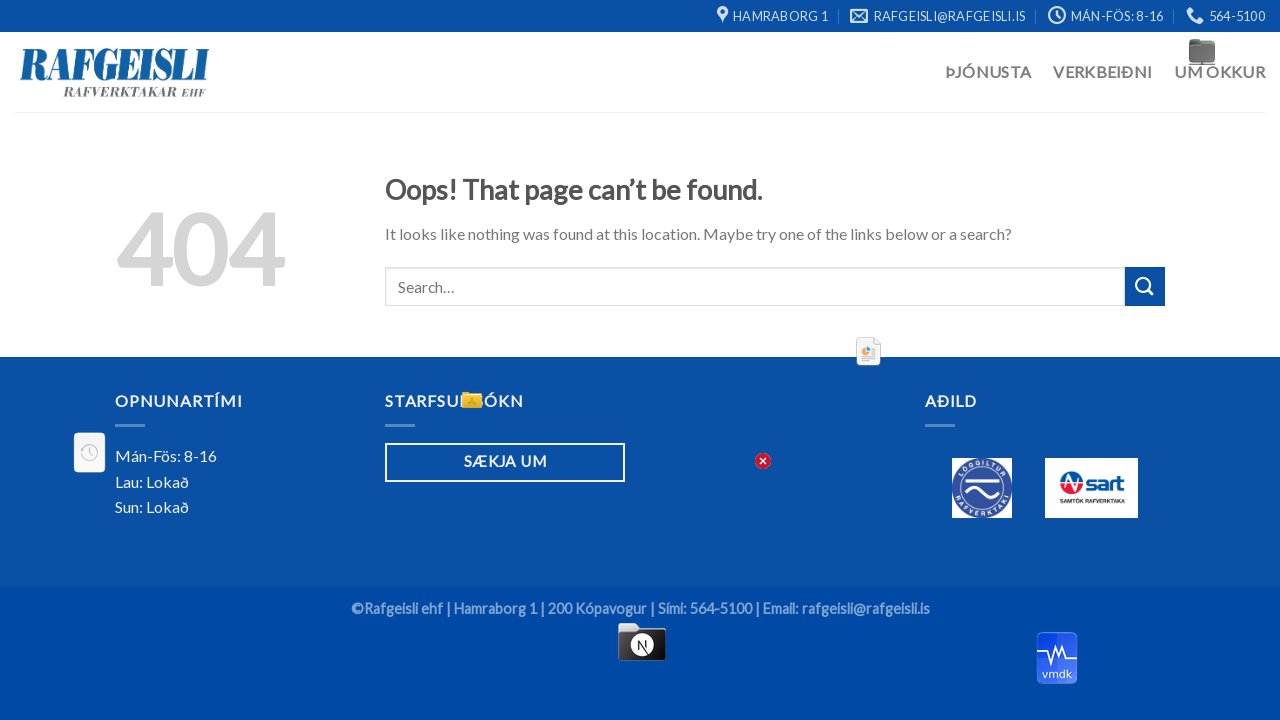  I want to click on a deleted or trashed file, so click(89, 452).